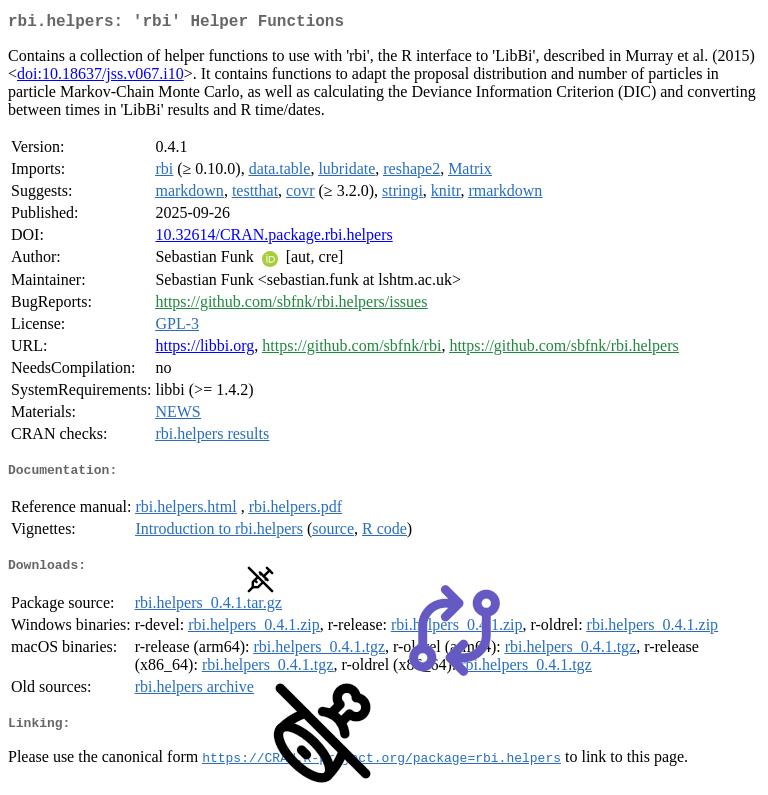  I want to click on indicates vaccination not available or required, so click(260, 579).